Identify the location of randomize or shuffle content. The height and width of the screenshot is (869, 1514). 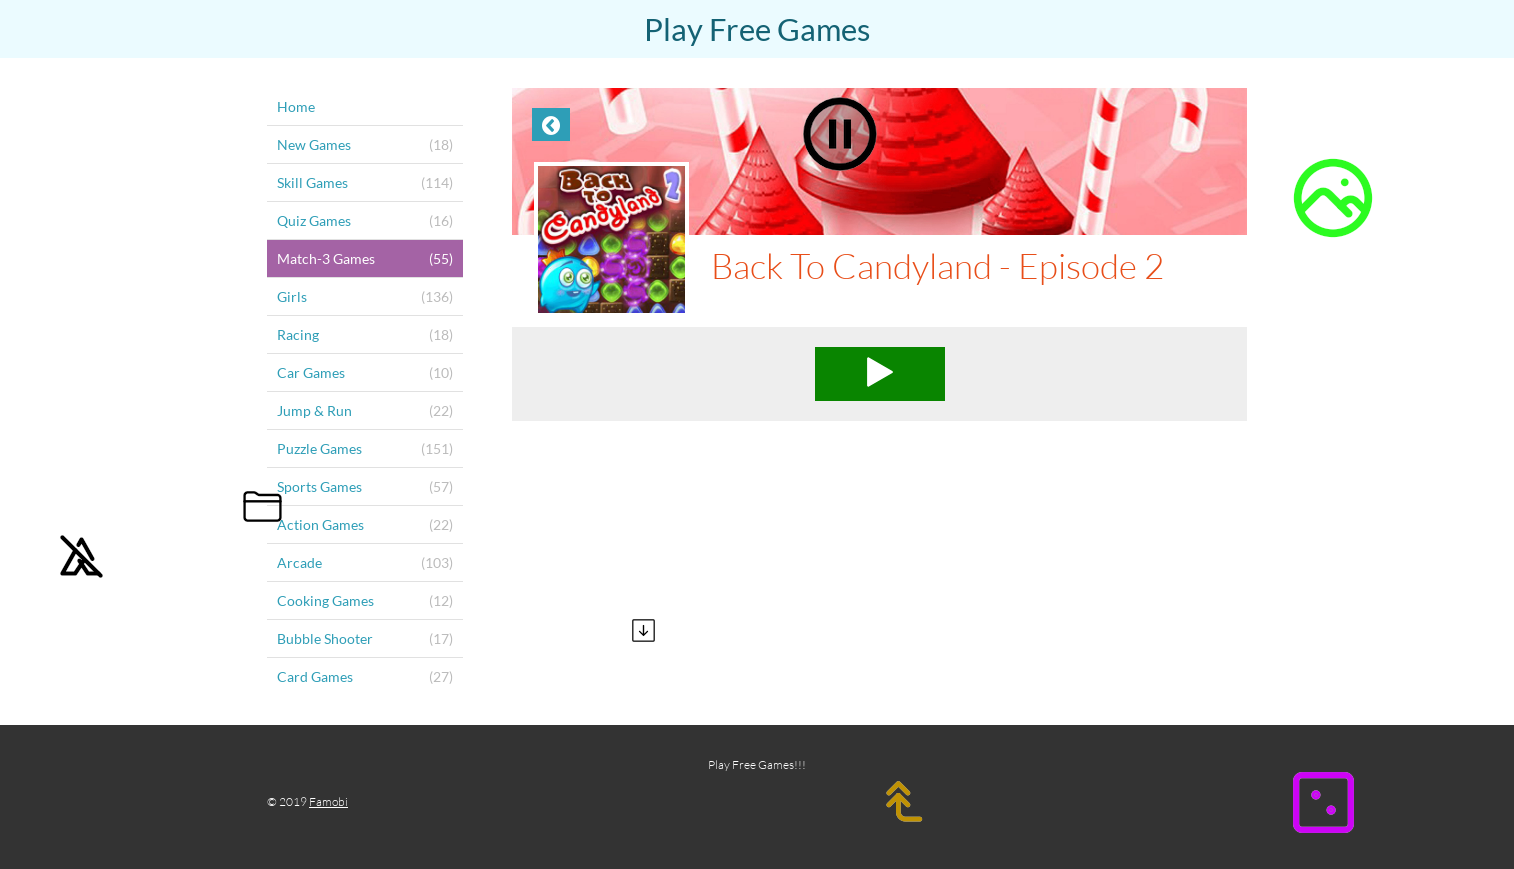
(1323, 802).